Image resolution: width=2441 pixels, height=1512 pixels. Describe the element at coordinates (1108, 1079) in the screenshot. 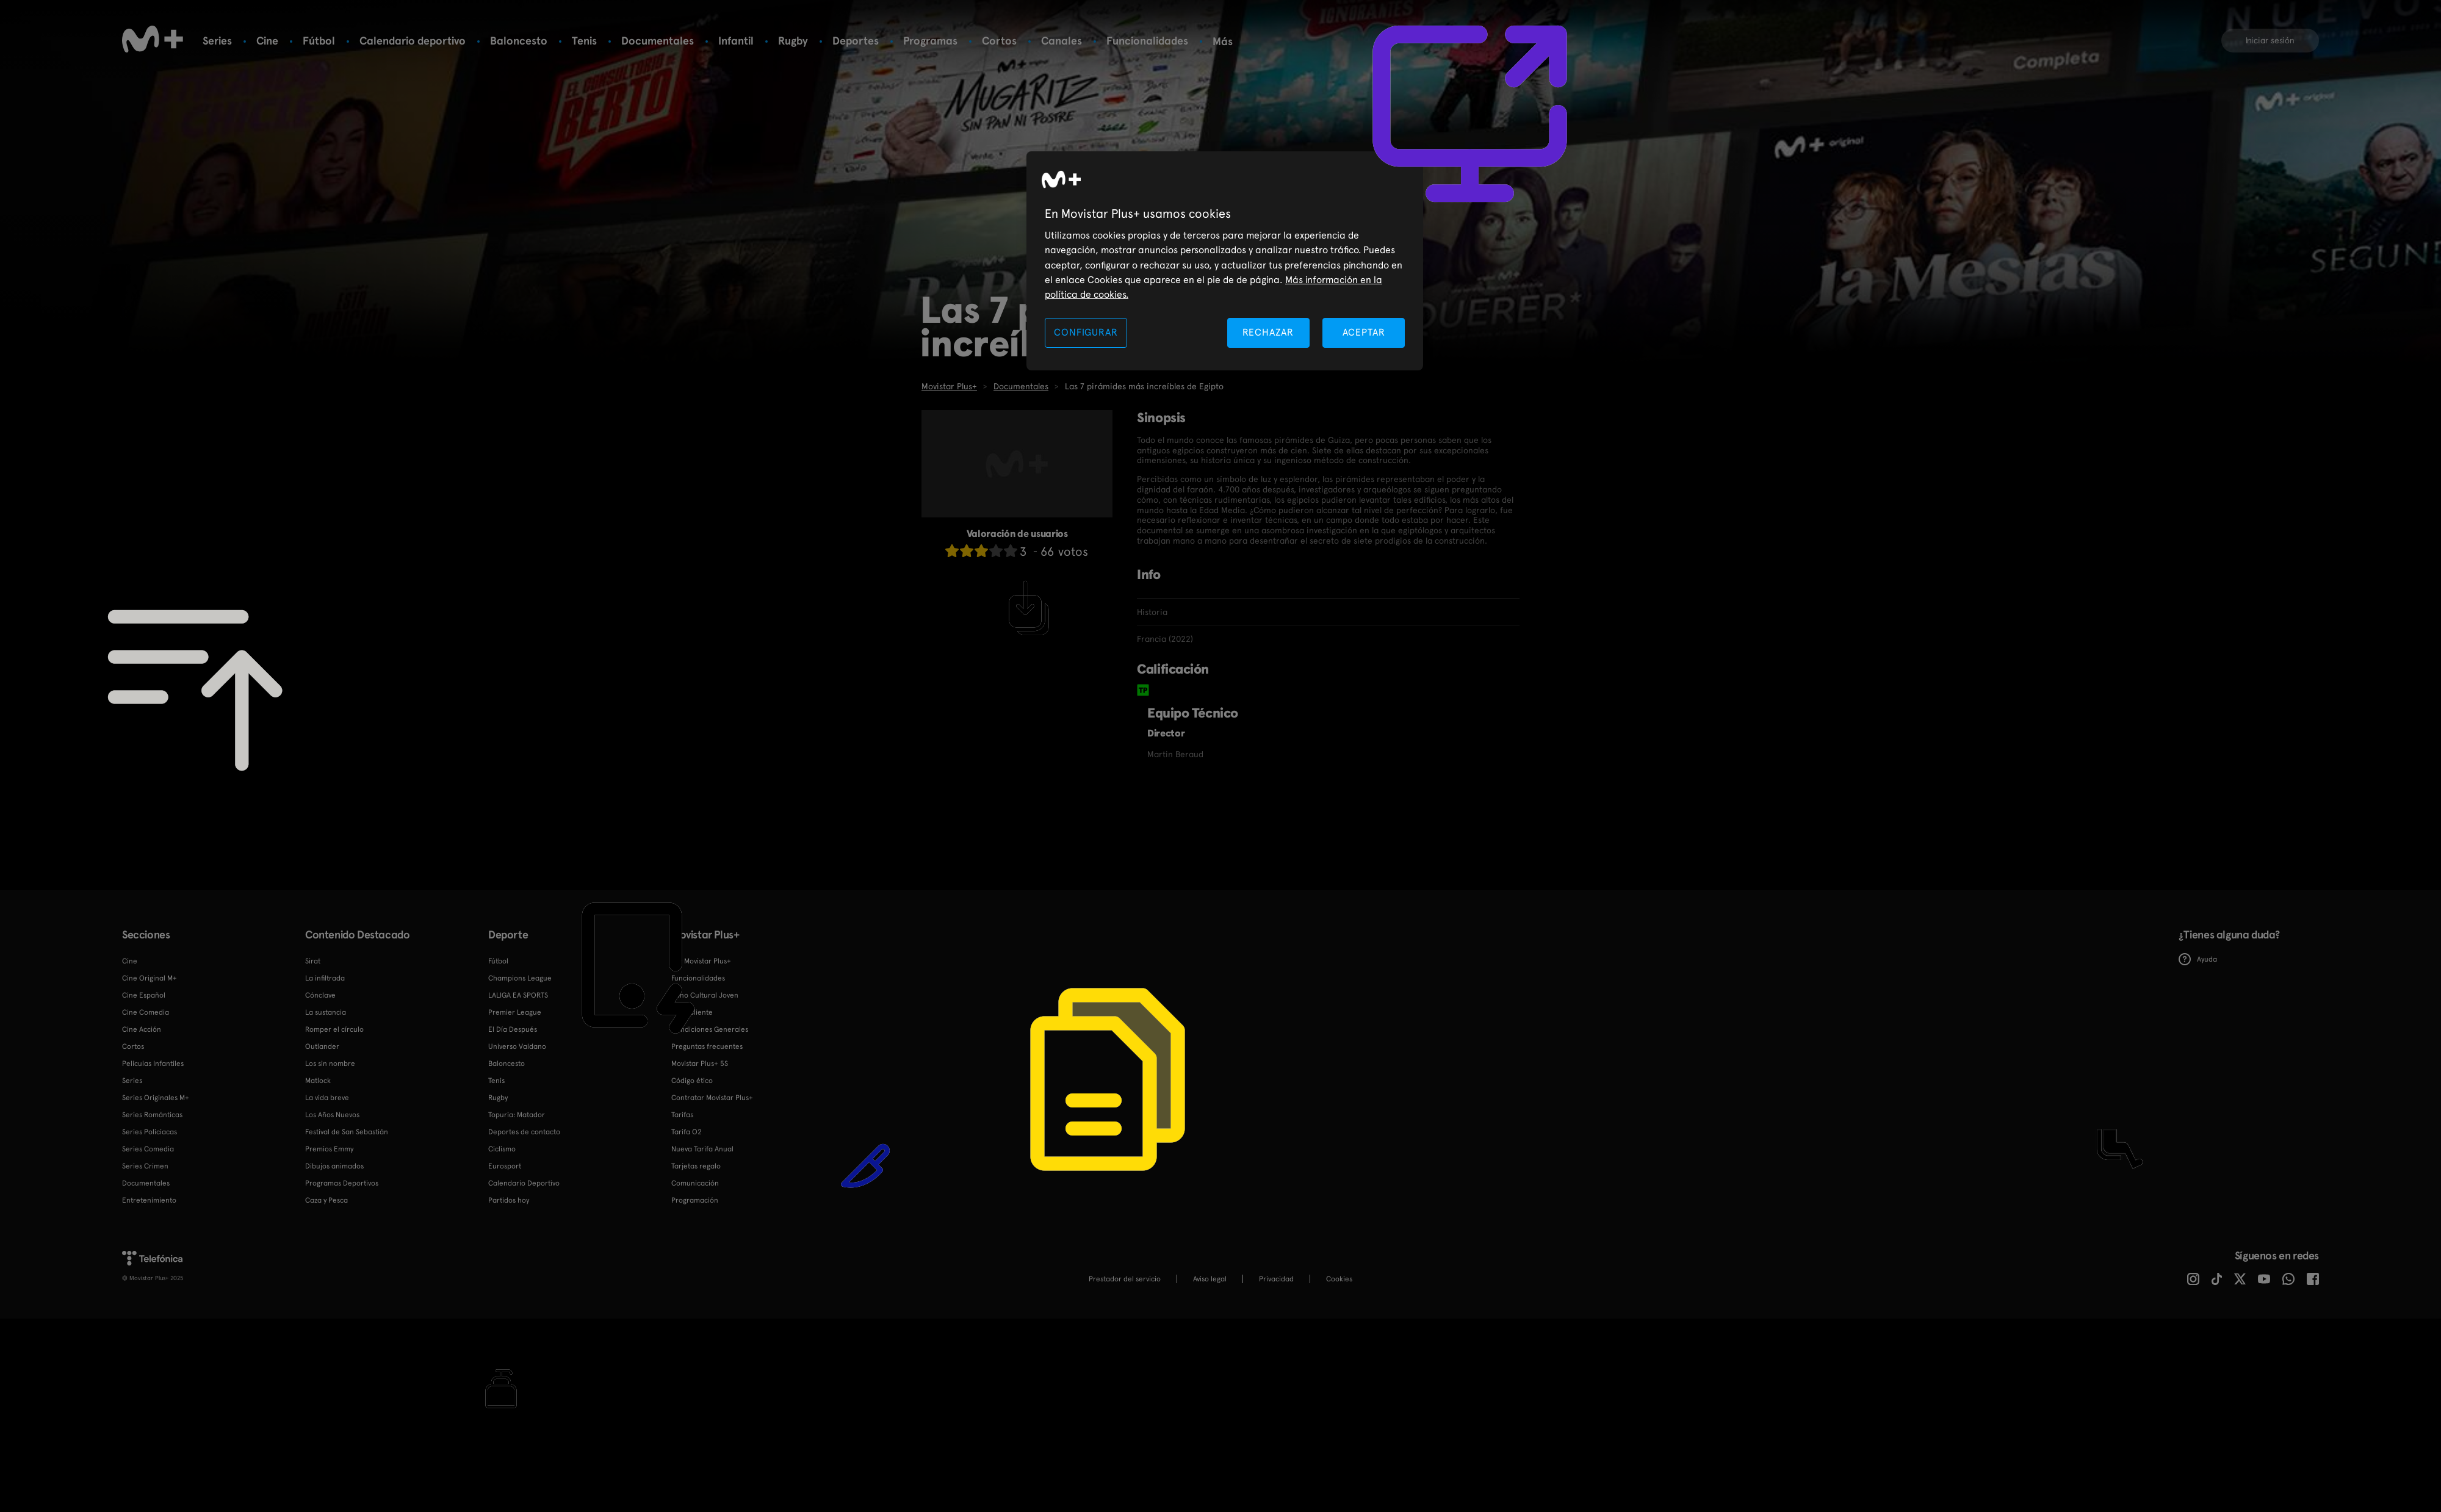

I see `view all files or documents` at that location.